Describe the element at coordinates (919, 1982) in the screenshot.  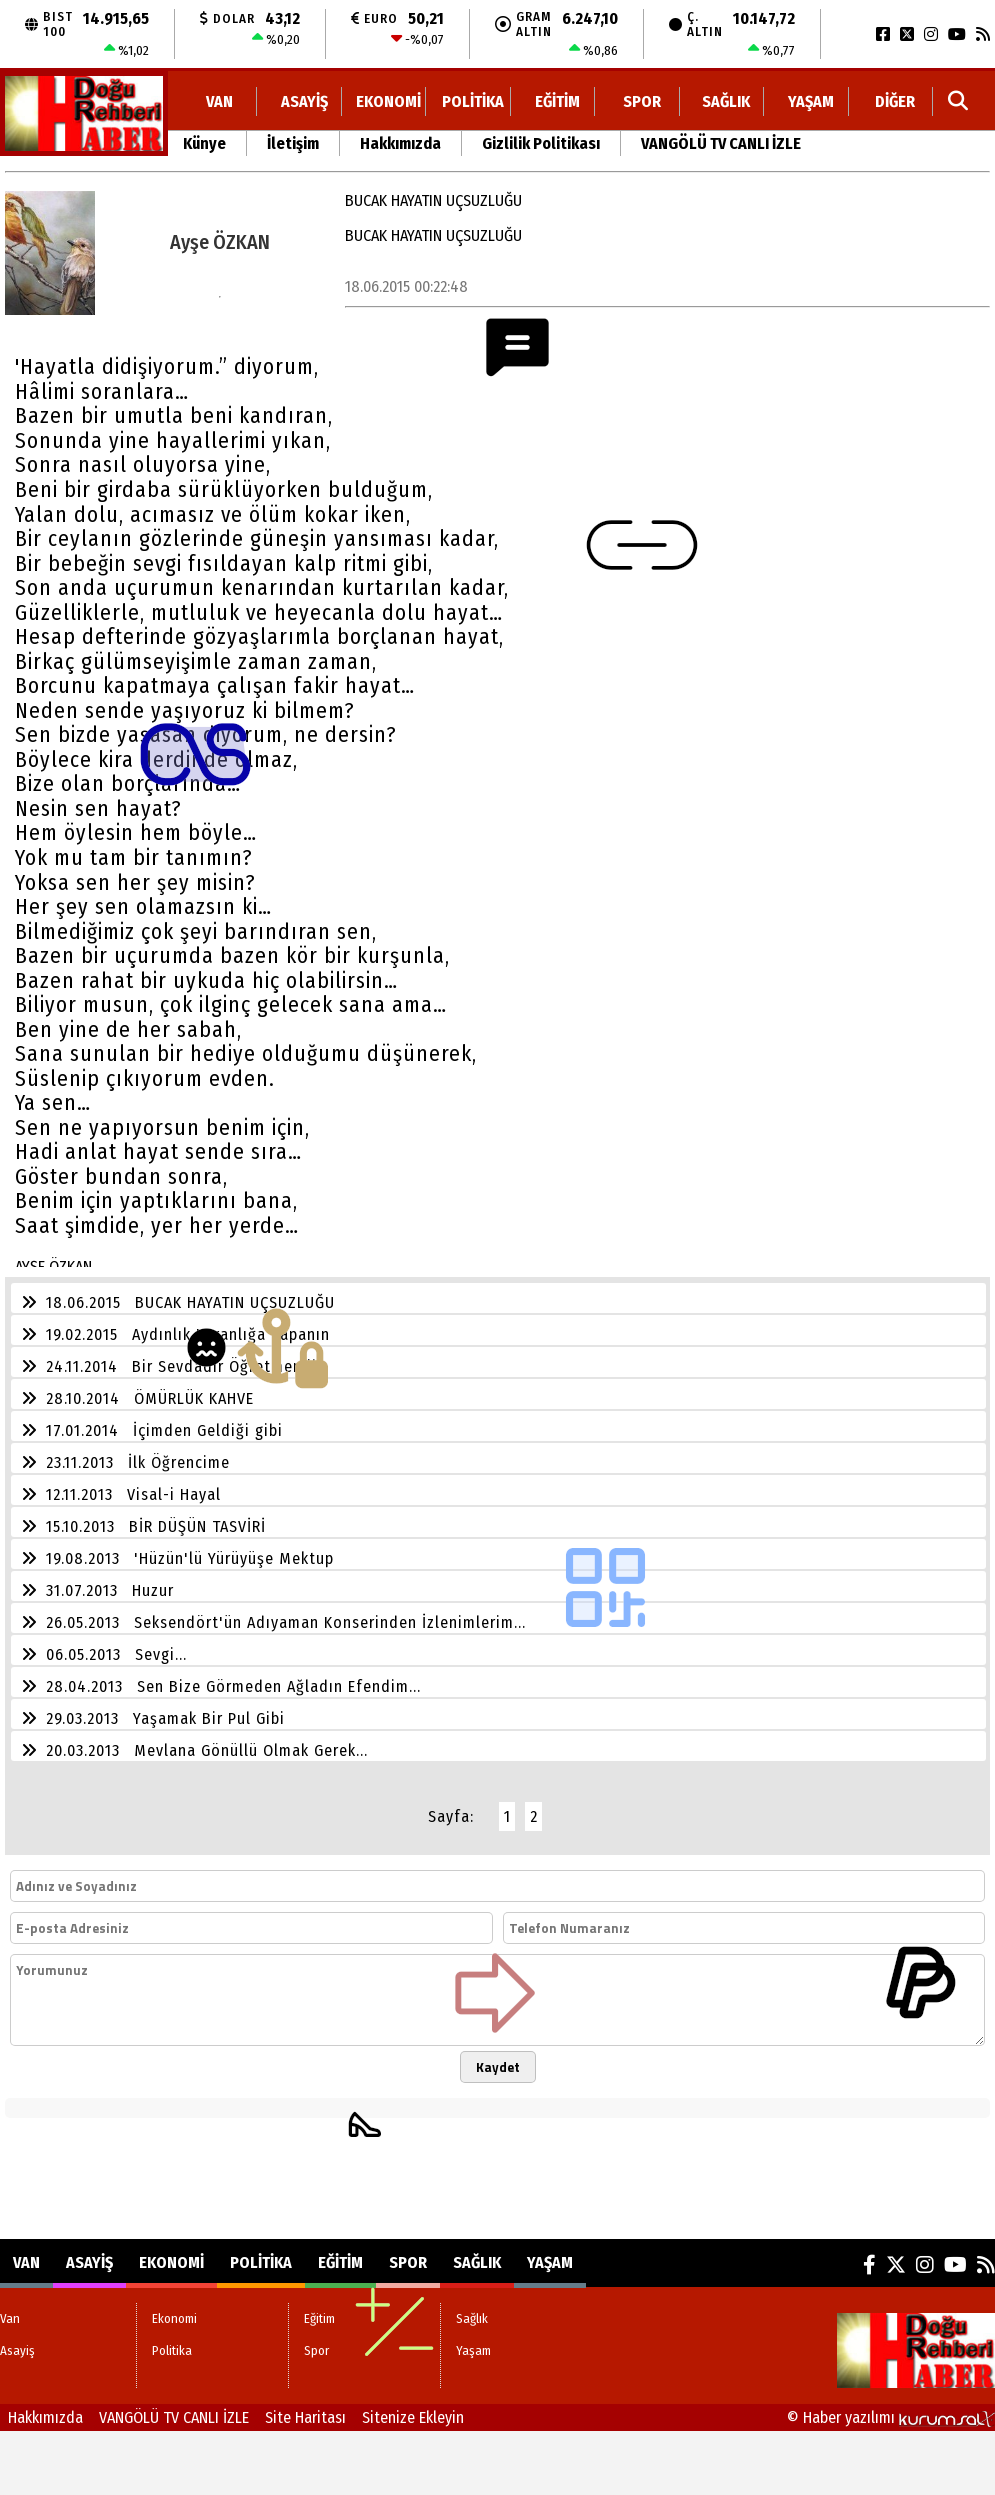
I see `pay with PayPal` at that location.